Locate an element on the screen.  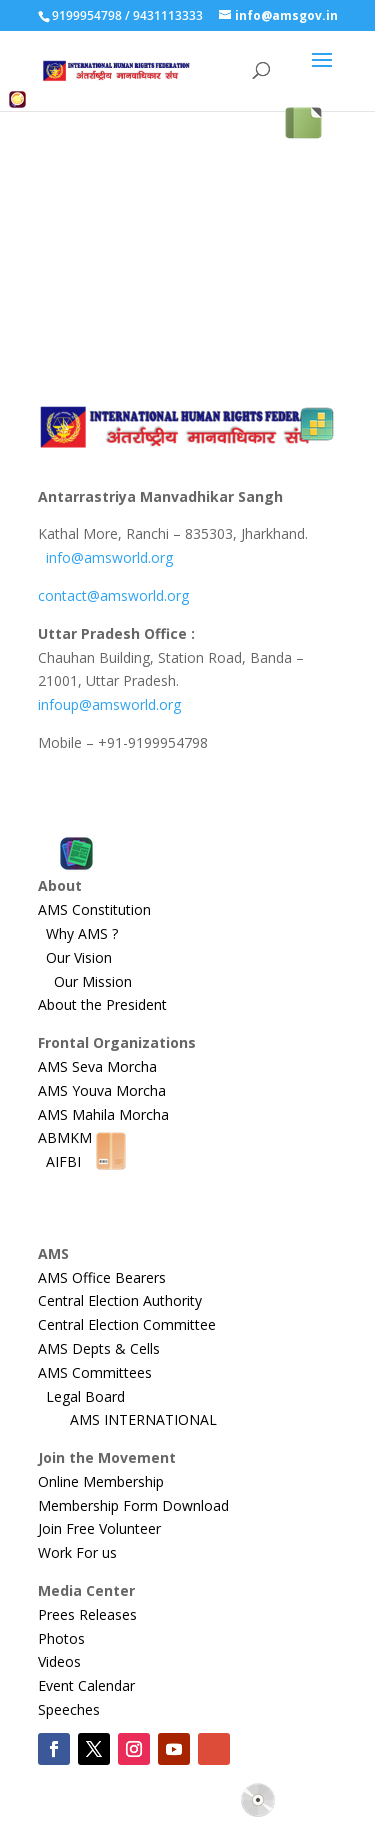
indicates a blank CD-R disc ready for burning is located at coordinates (258, 1800).